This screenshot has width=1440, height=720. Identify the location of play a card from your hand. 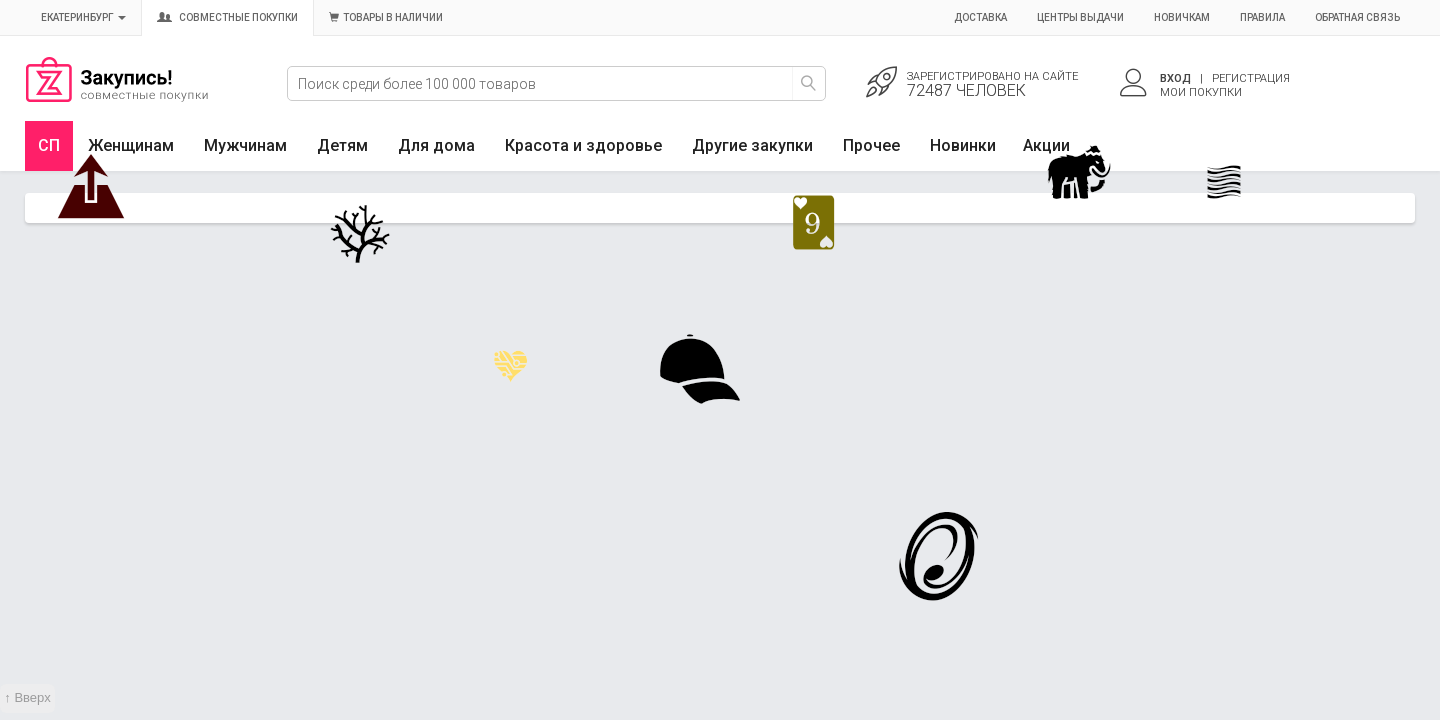
(91, 185).